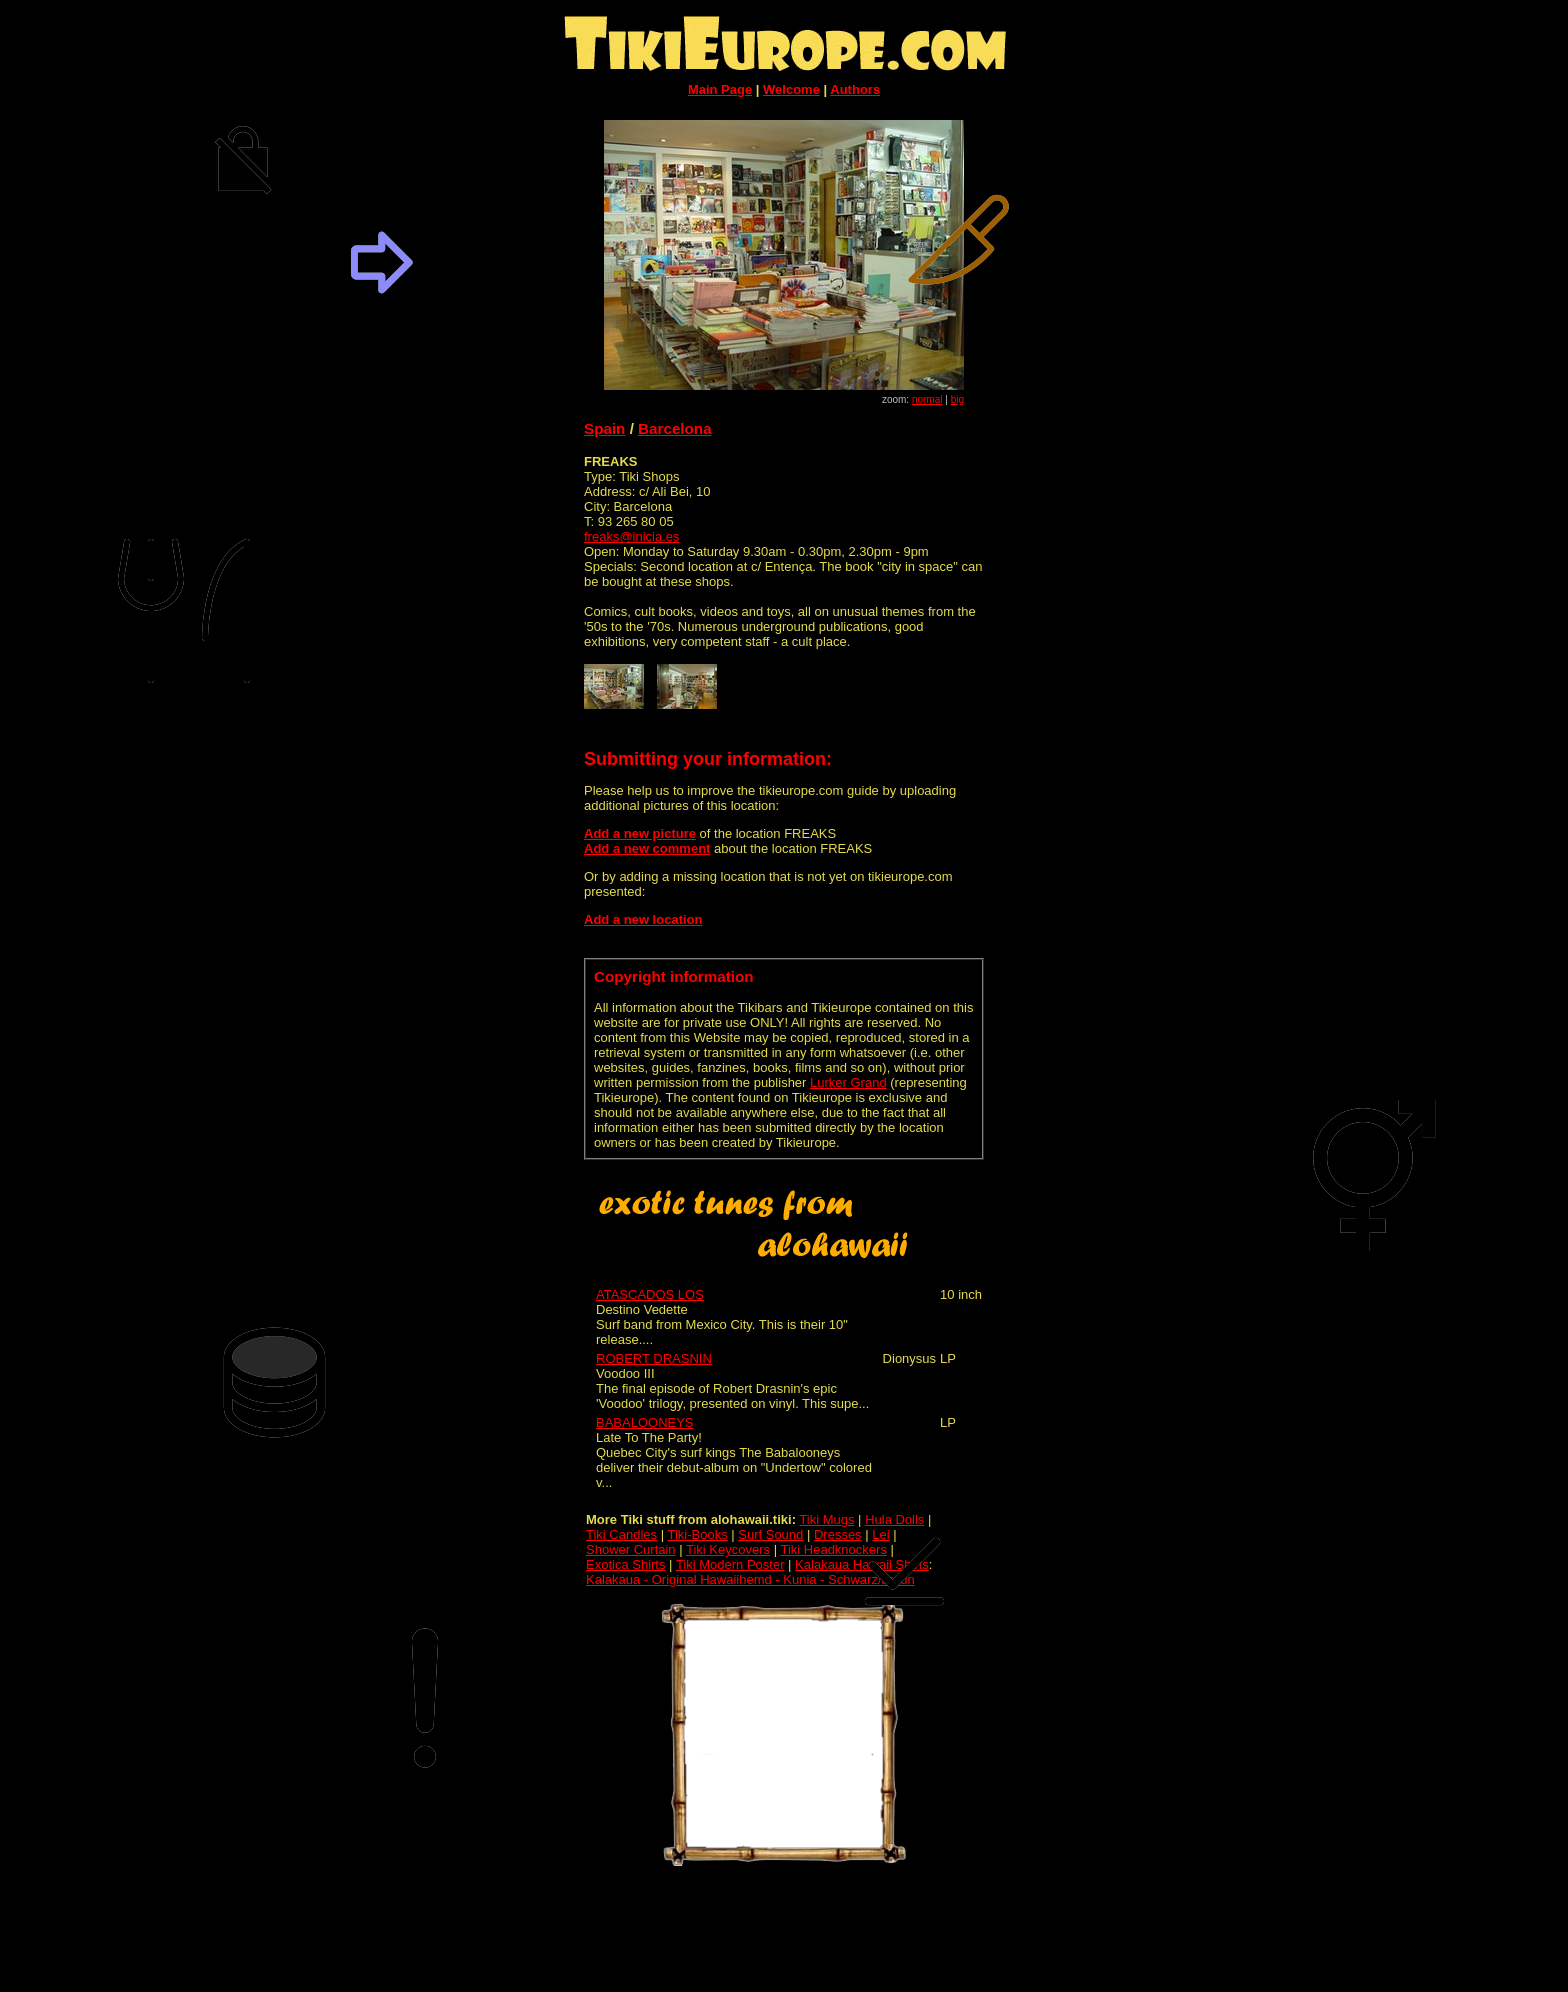 This screenshot has height=1992, width=1568. What do you see at coordinates (1375, 1175) in the screenshot?
I see `select gender or sex options` at bounding box center [1375, 1175].